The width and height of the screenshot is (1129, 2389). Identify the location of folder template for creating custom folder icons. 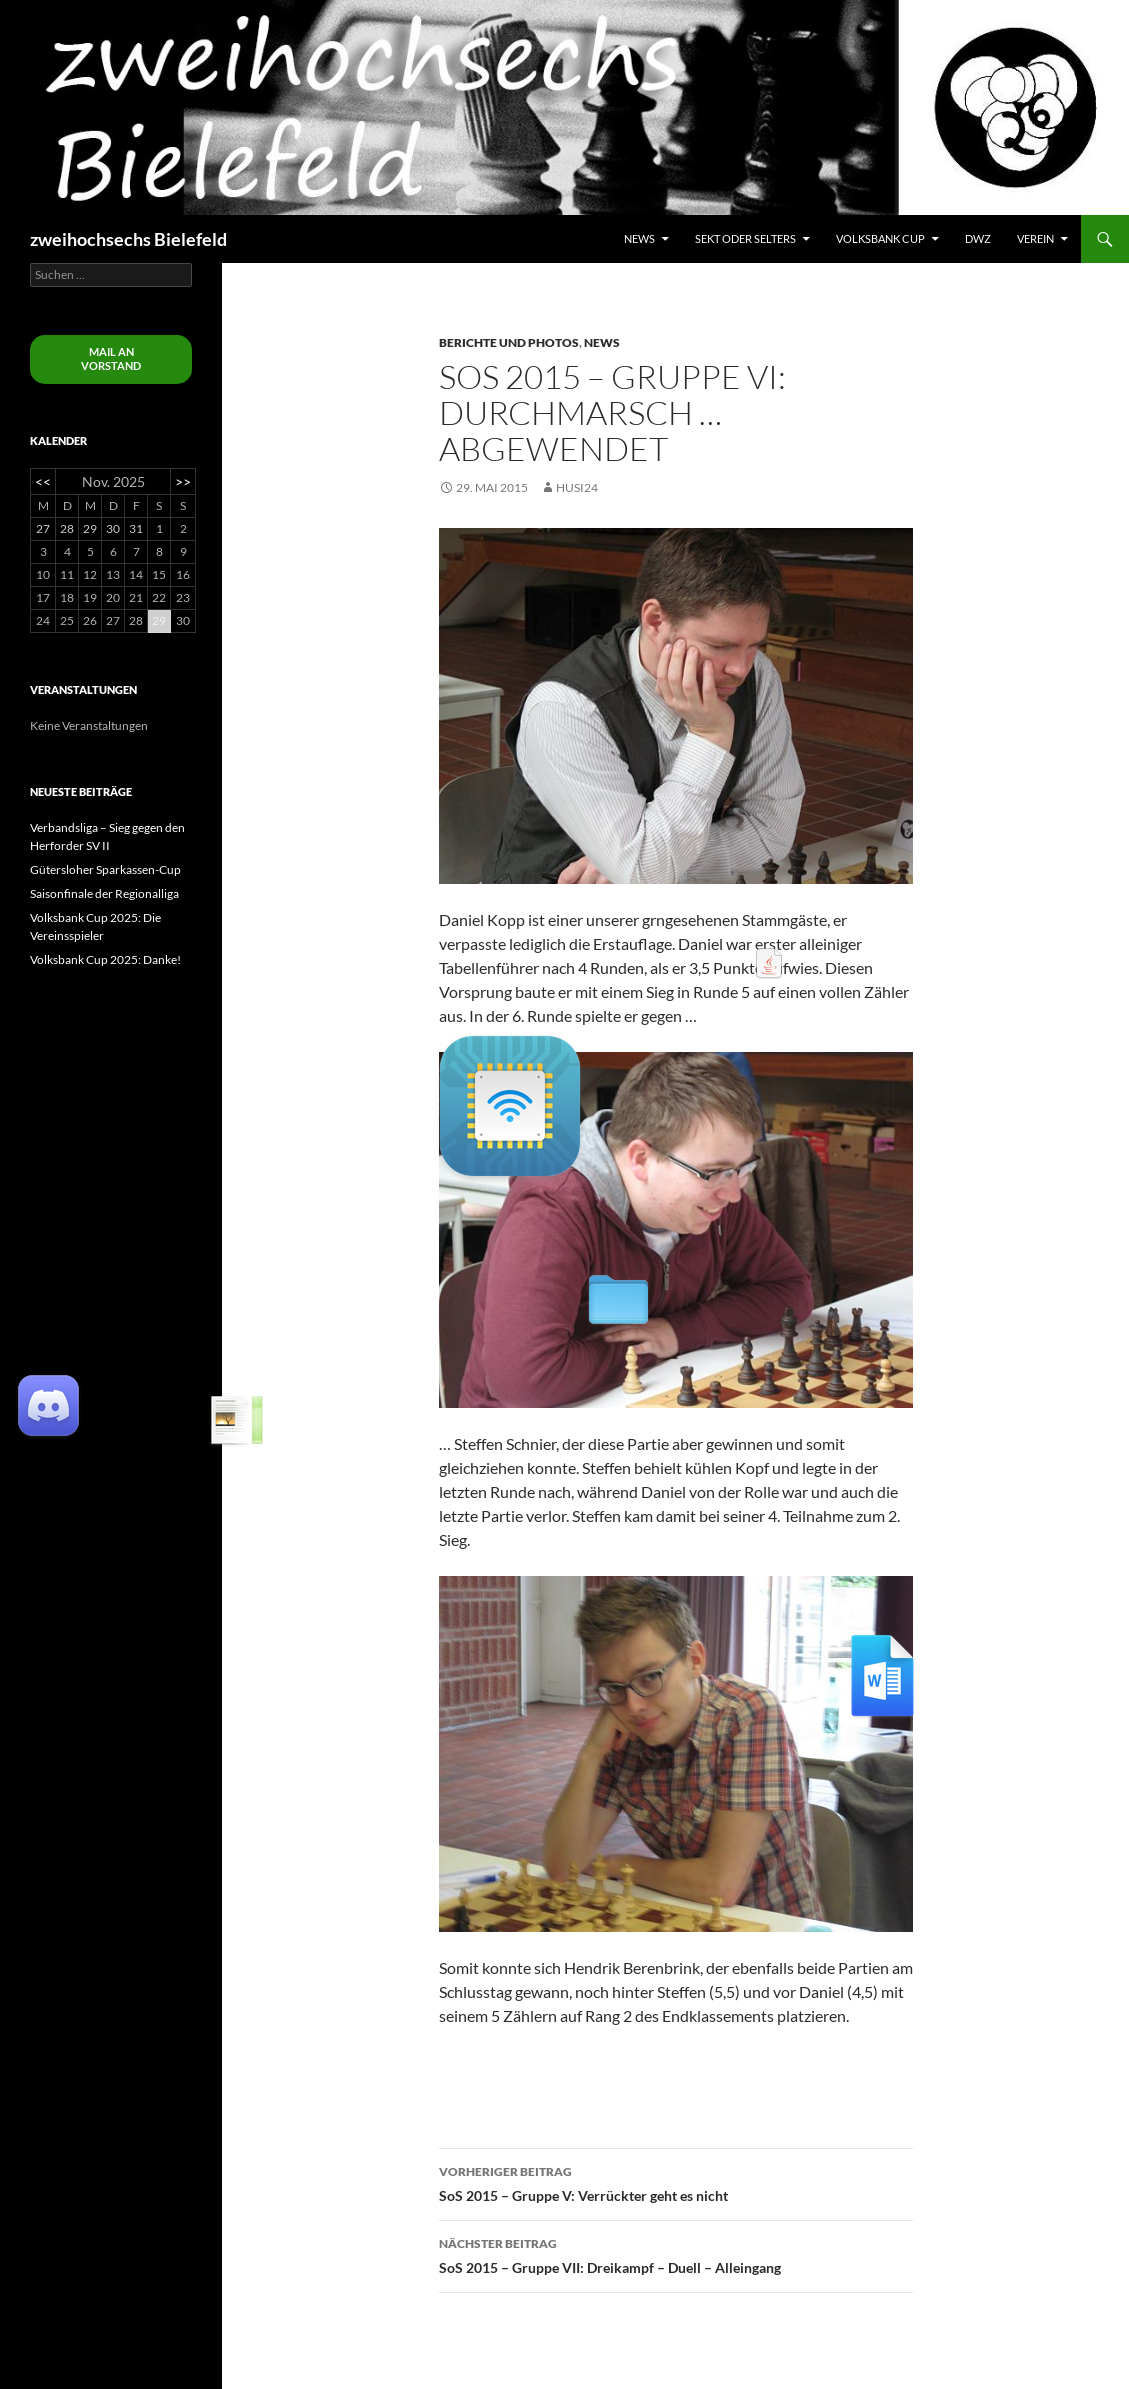
(618, 1299).